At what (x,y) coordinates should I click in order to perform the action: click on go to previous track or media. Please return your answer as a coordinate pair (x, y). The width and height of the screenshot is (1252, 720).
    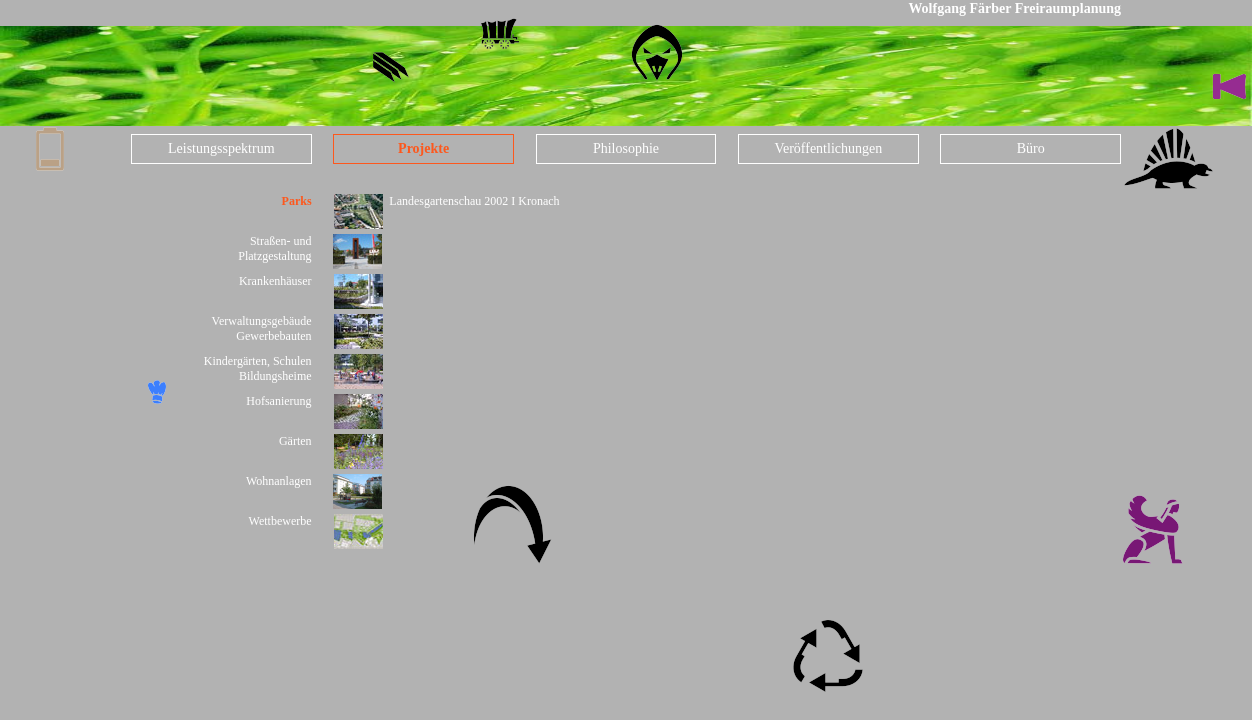
    Looking at the image, I should click on (1229, 86).